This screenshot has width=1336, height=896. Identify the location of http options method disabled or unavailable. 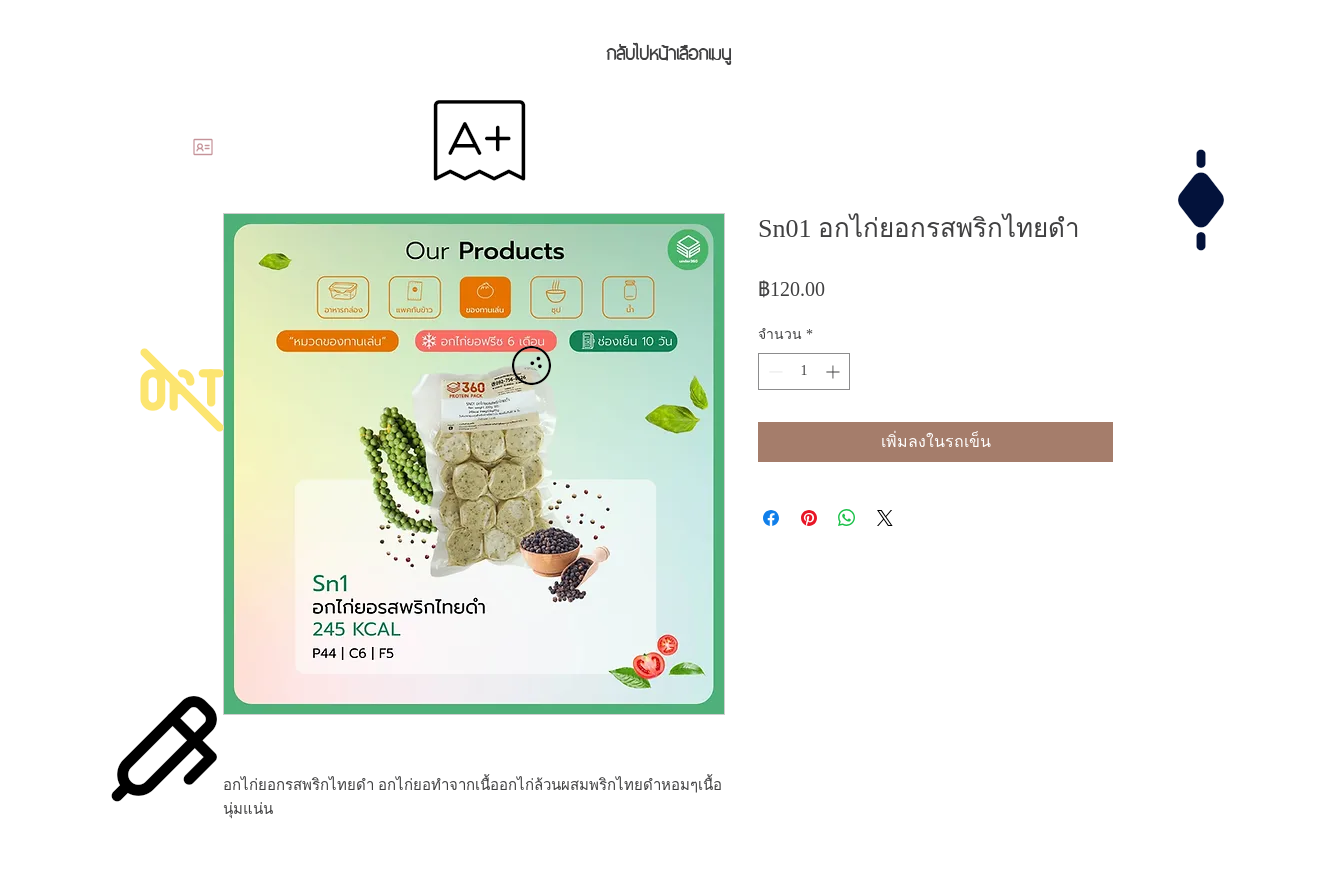
(182, 390).